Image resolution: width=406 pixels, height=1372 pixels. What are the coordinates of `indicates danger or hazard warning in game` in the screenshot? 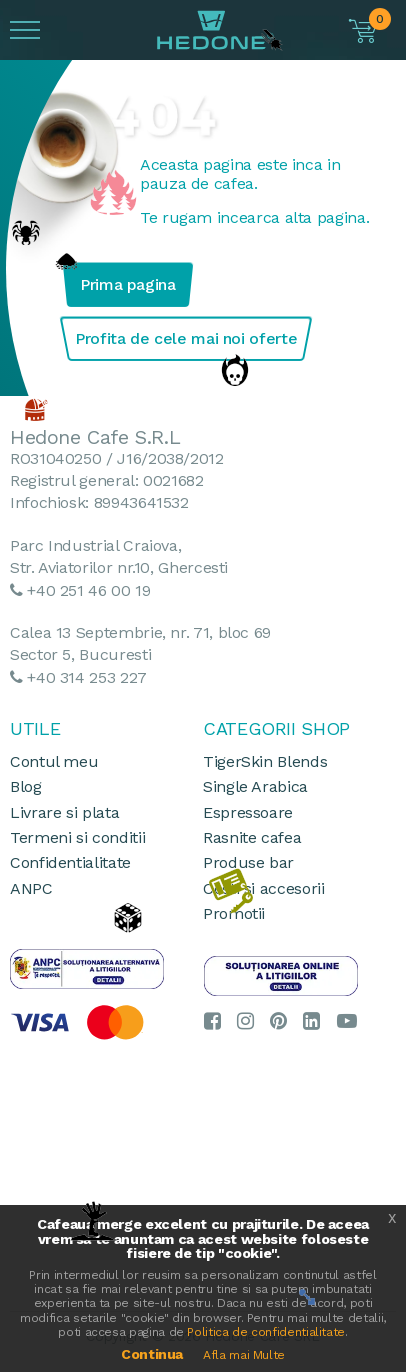 It's located at (235, 370).